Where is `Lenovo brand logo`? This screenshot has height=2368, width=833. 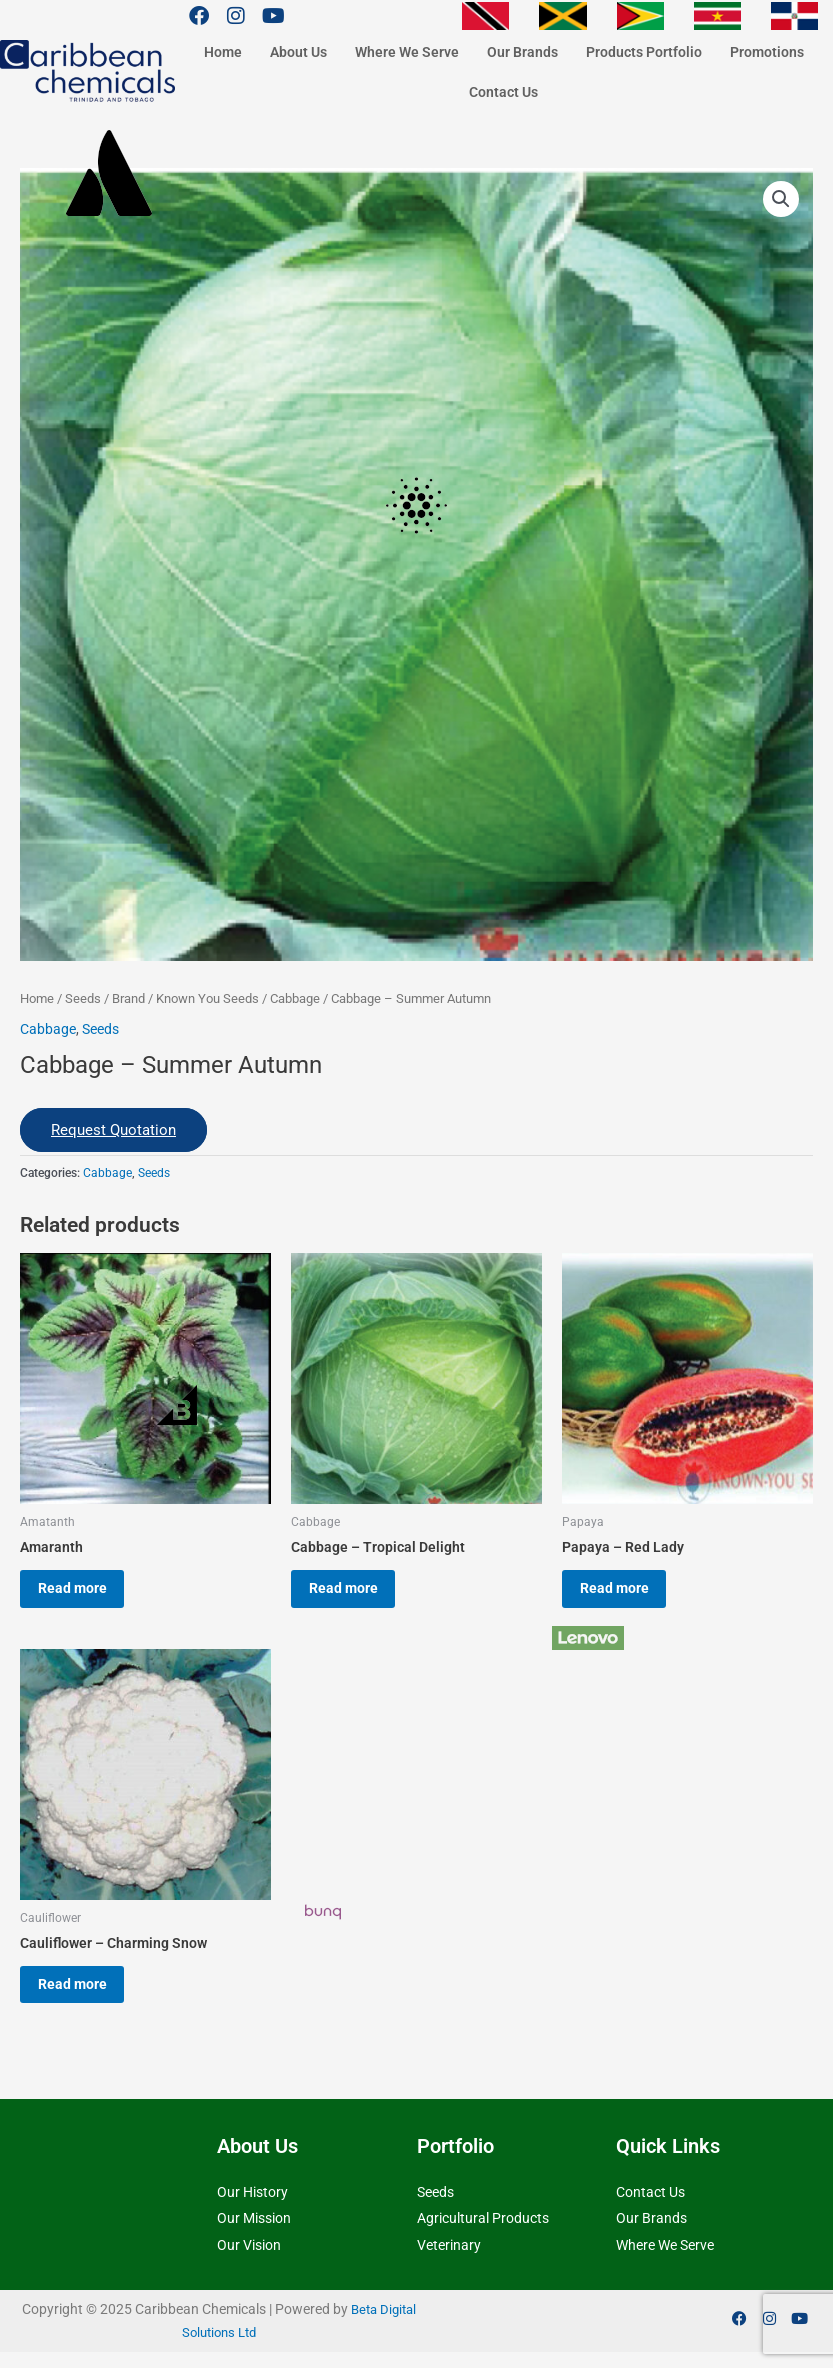
Lenovo brand logo is located at coordinates (588, 1638).